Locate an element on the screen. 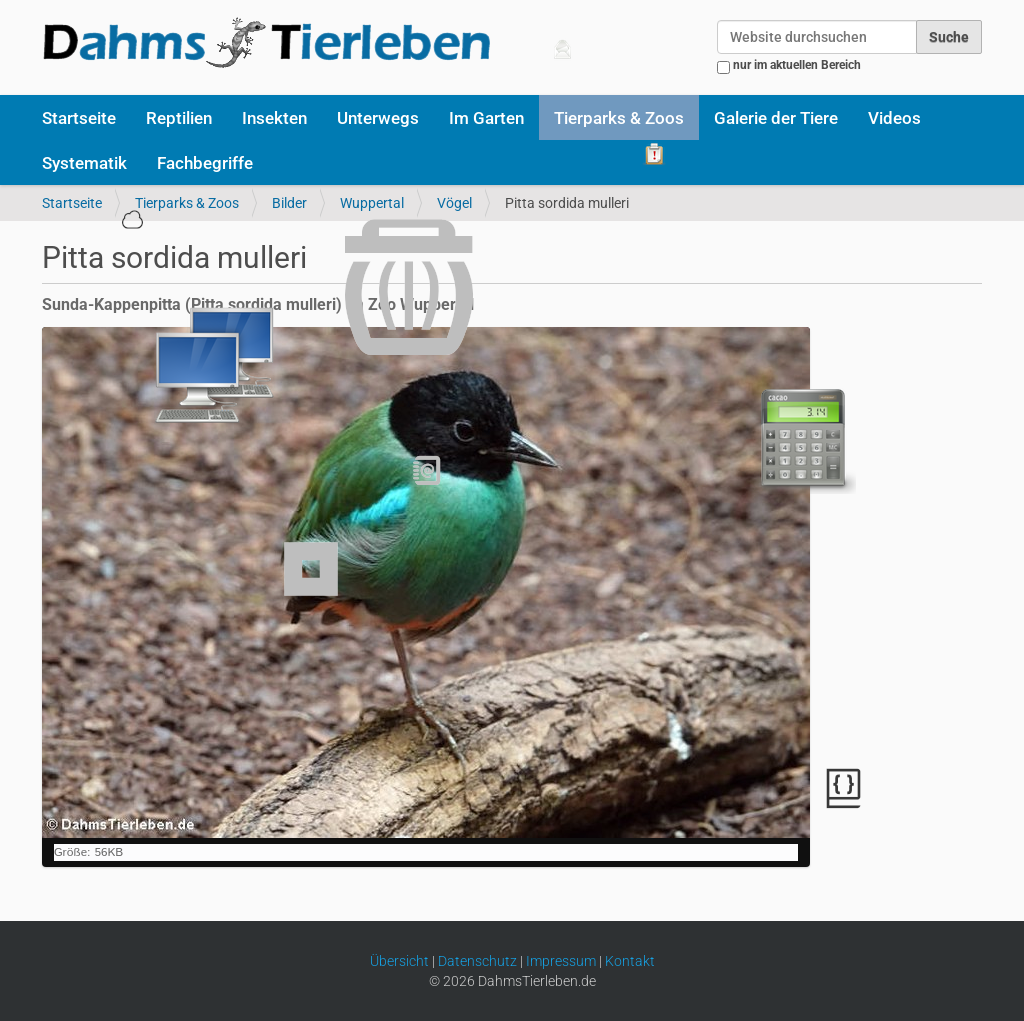  indicates an item has associated email or message is located at coordinates (562, 49).